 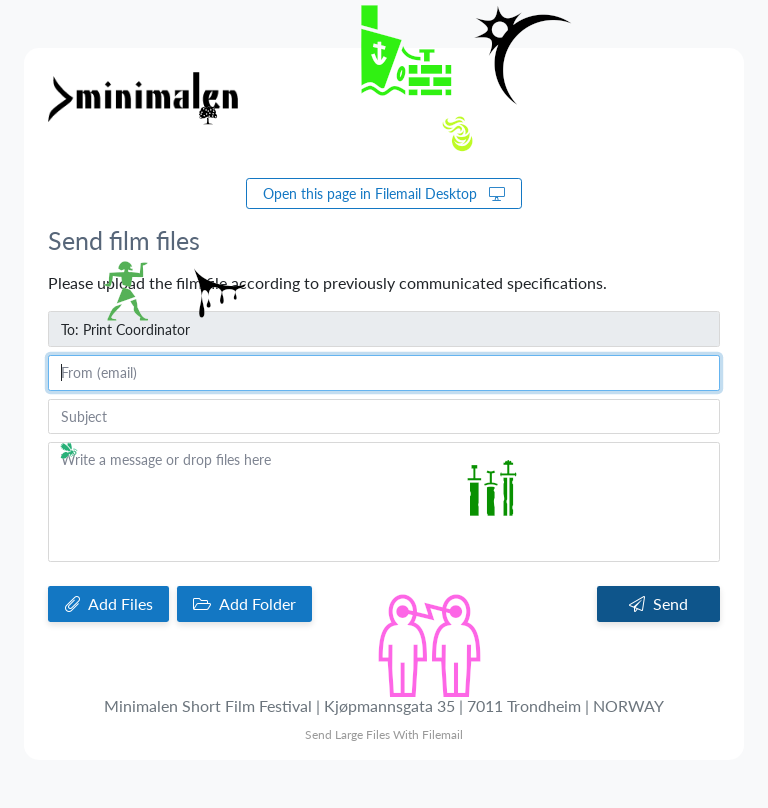 What do you see at coordinates (69, 451) in the screenshot?
I see `indicates bee-related content or honey products` at bounding box center [69, 451].